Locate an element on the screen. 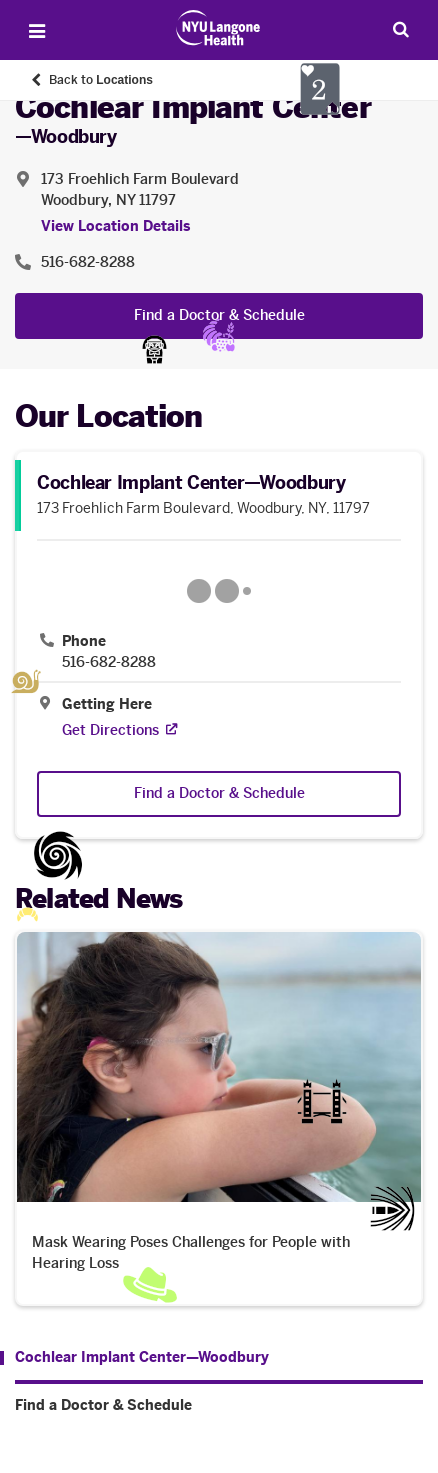 Image resolution: width=438 pixels, height=1473 pixels. indicates slow loading or processing speed is located at coordinates (26, 681).